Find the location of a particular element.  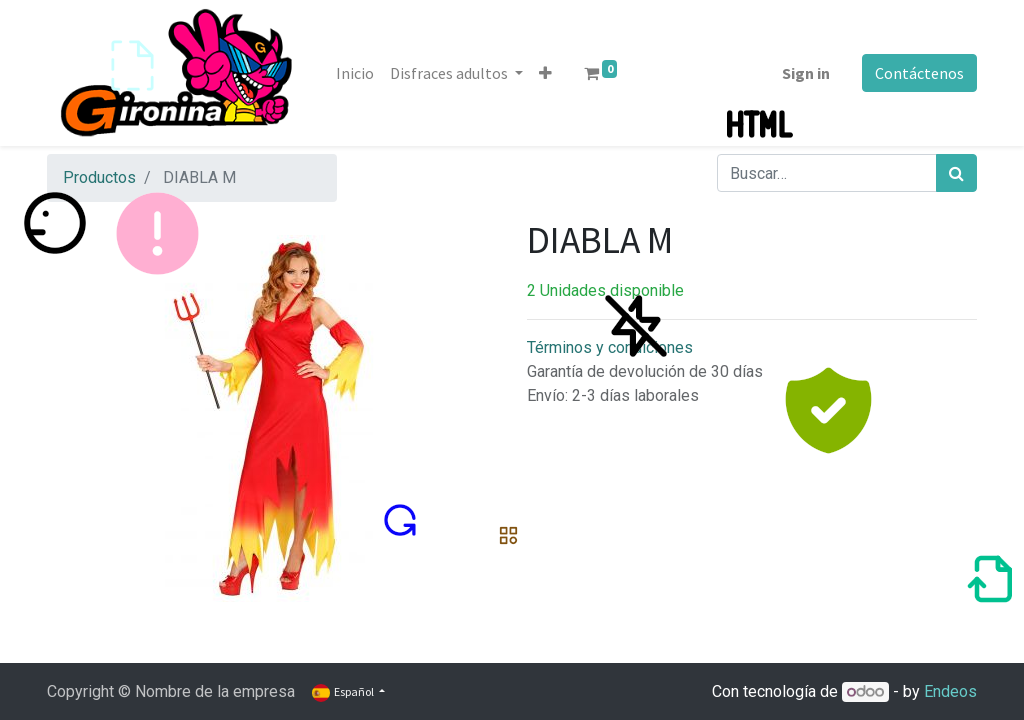

emoji or reaction looking left is located at coordinates (55, 223).